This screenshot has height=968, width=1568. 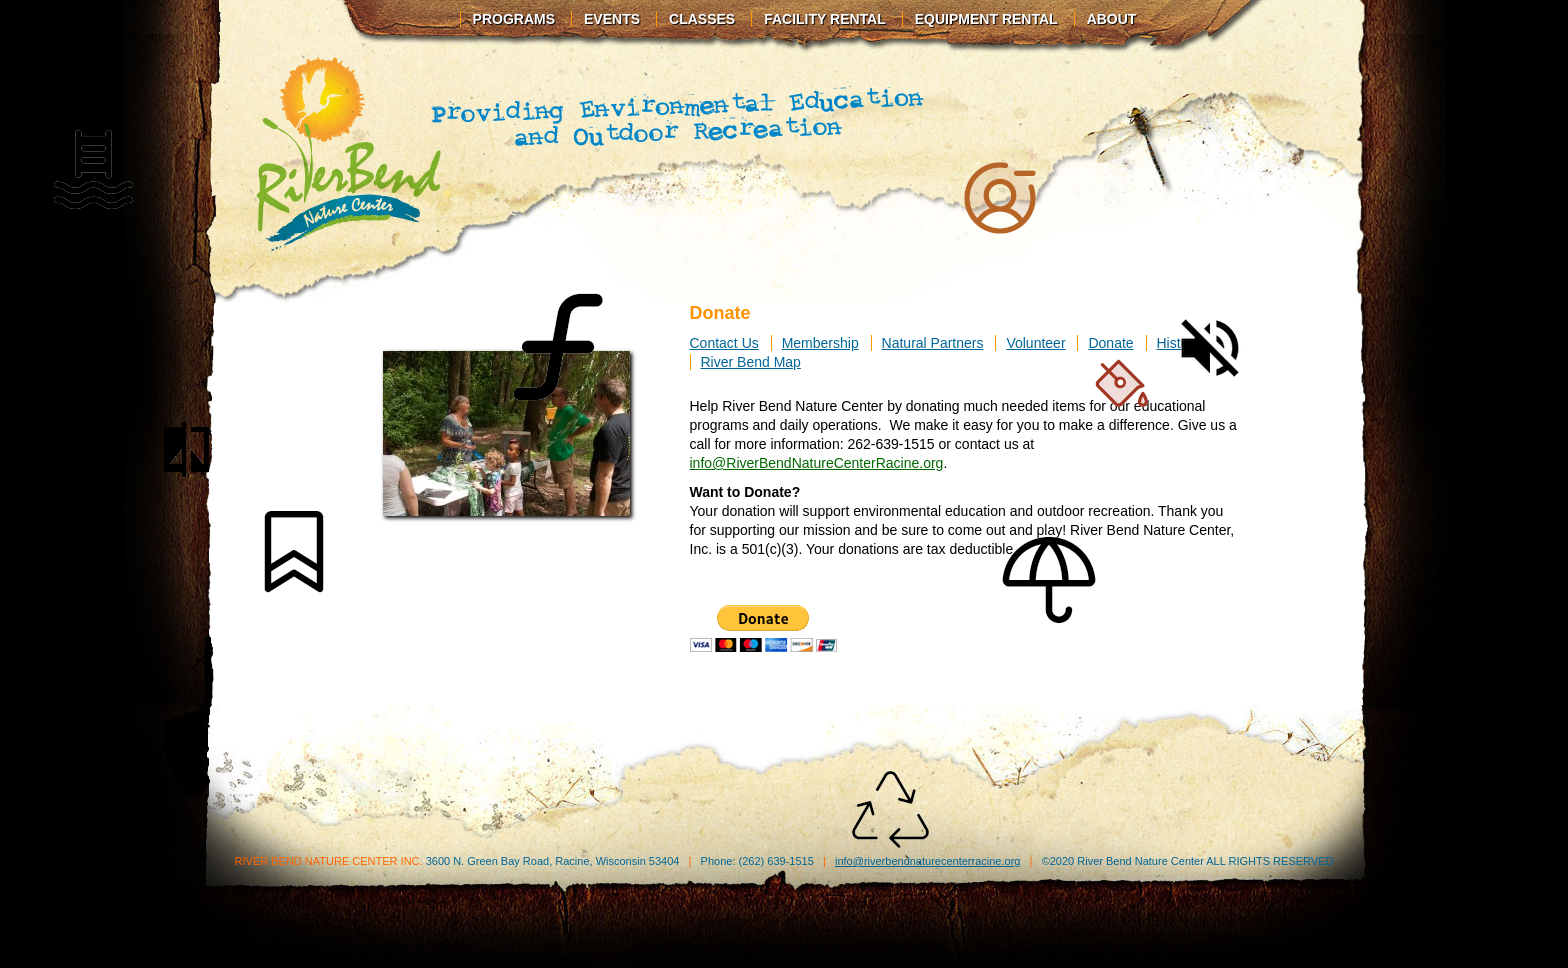 What do you see at coordinates (294, 550) in the screenshot?
I see `save this item for later` at bounding box center [294, 550].